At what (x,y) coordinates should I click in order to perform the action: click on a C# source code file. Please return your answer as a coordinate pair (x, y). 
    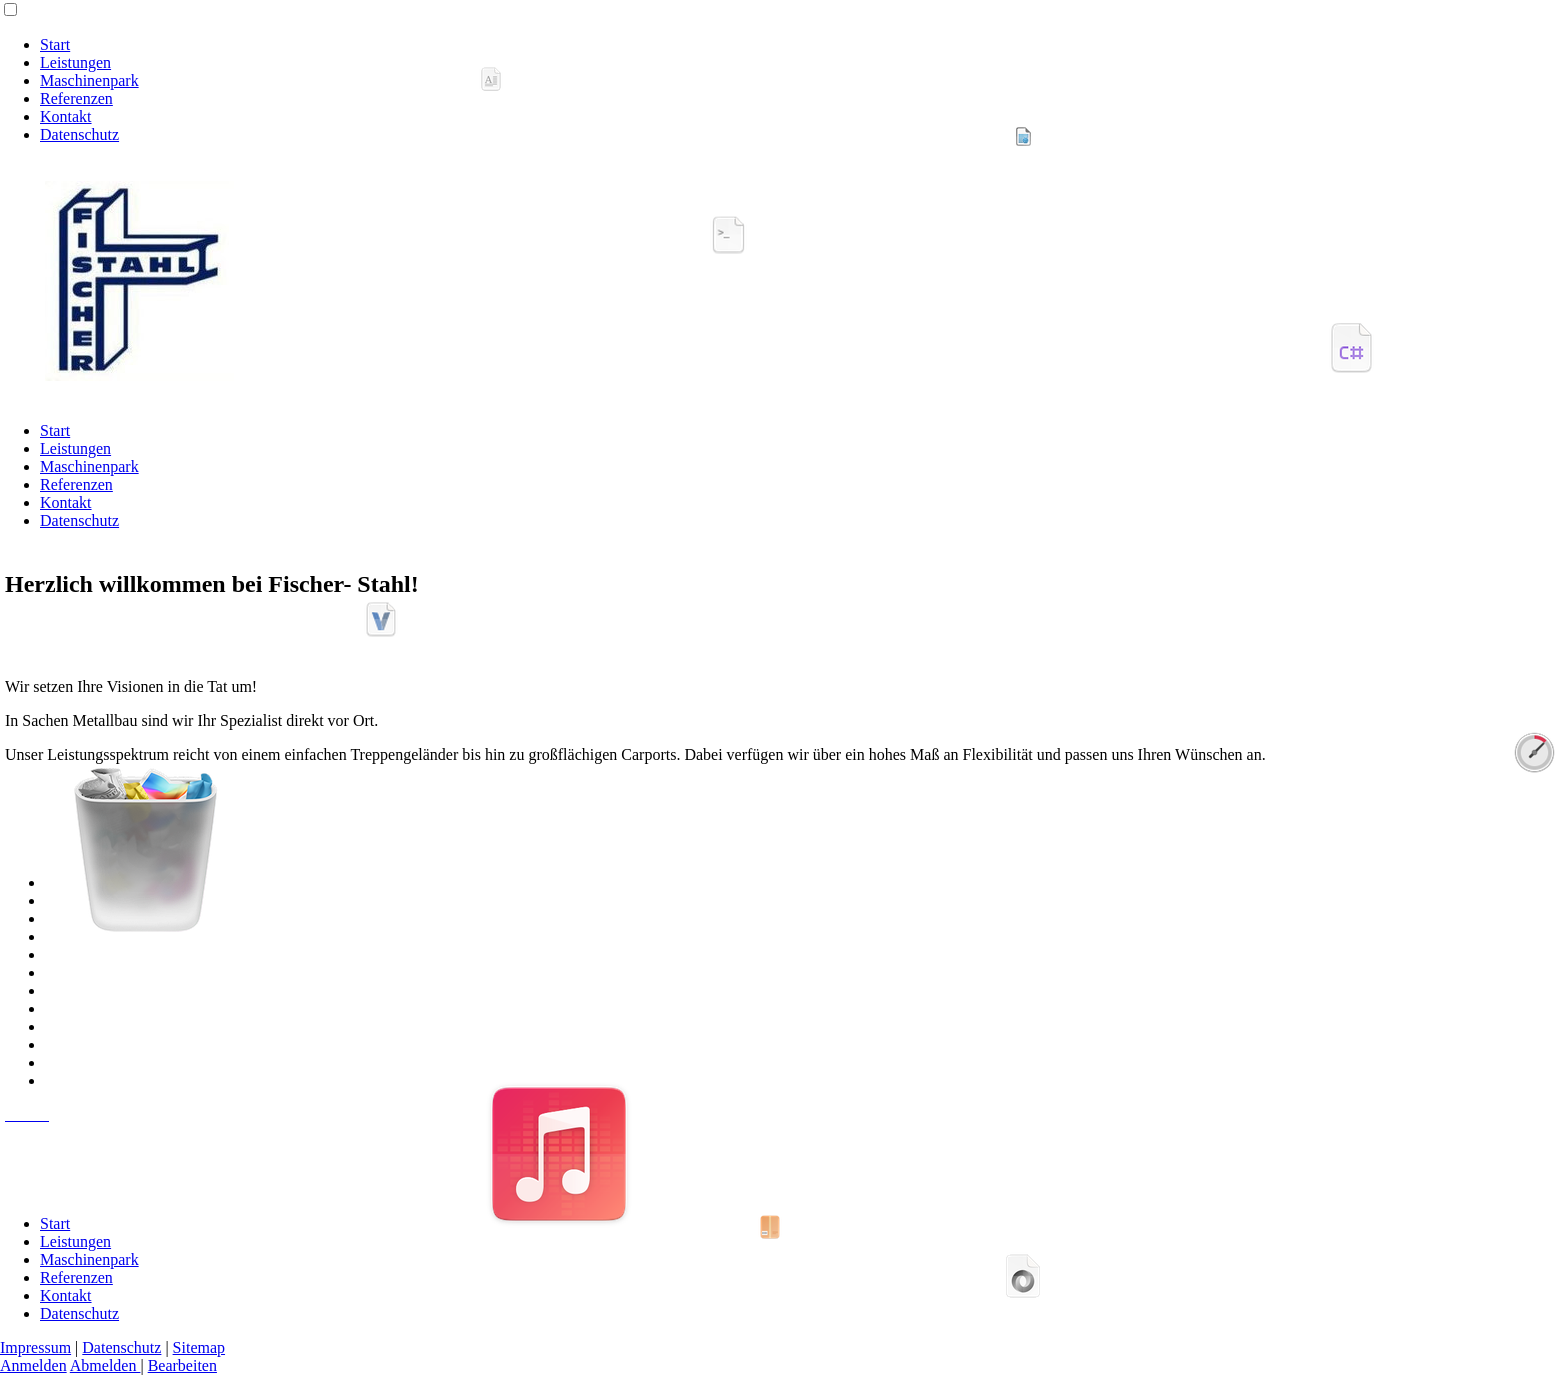
    Looking at the image, I should click on (1351, 347).